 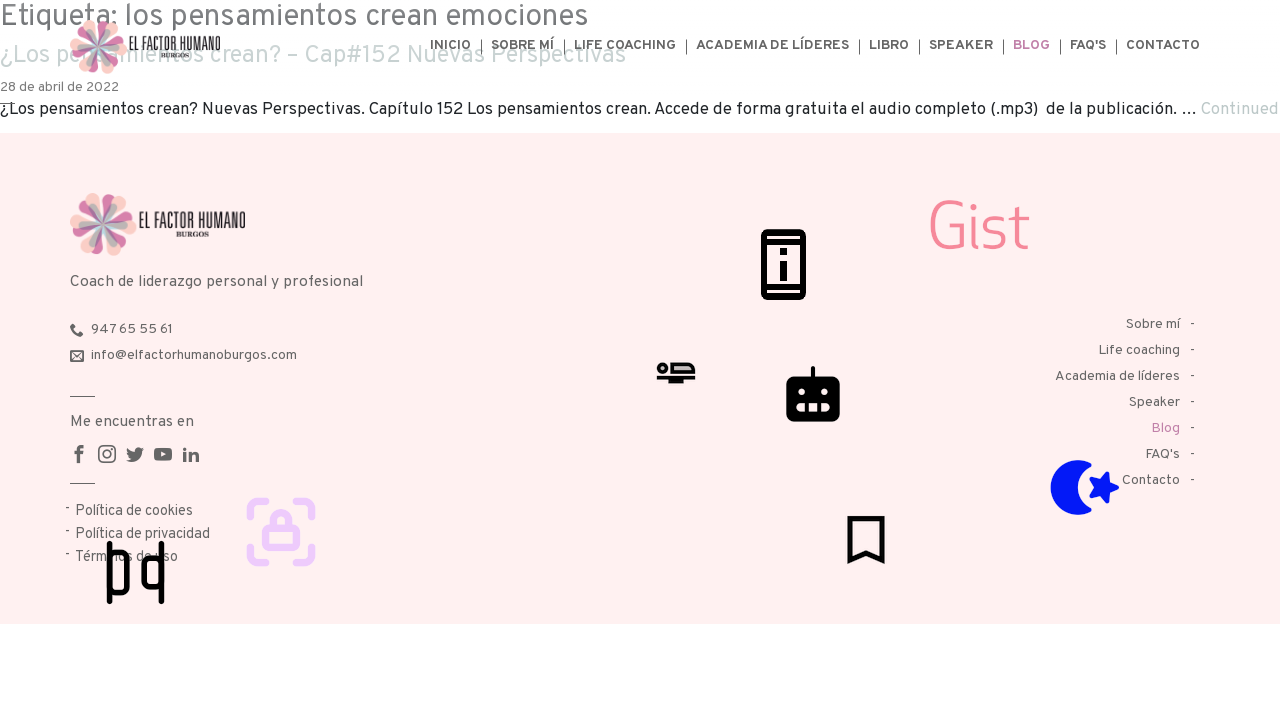 What do you see at coordinates (1082, 487) in the screenshot?
I see `indicates Islamic religious content or settings` at bounding box center [1082, 487].